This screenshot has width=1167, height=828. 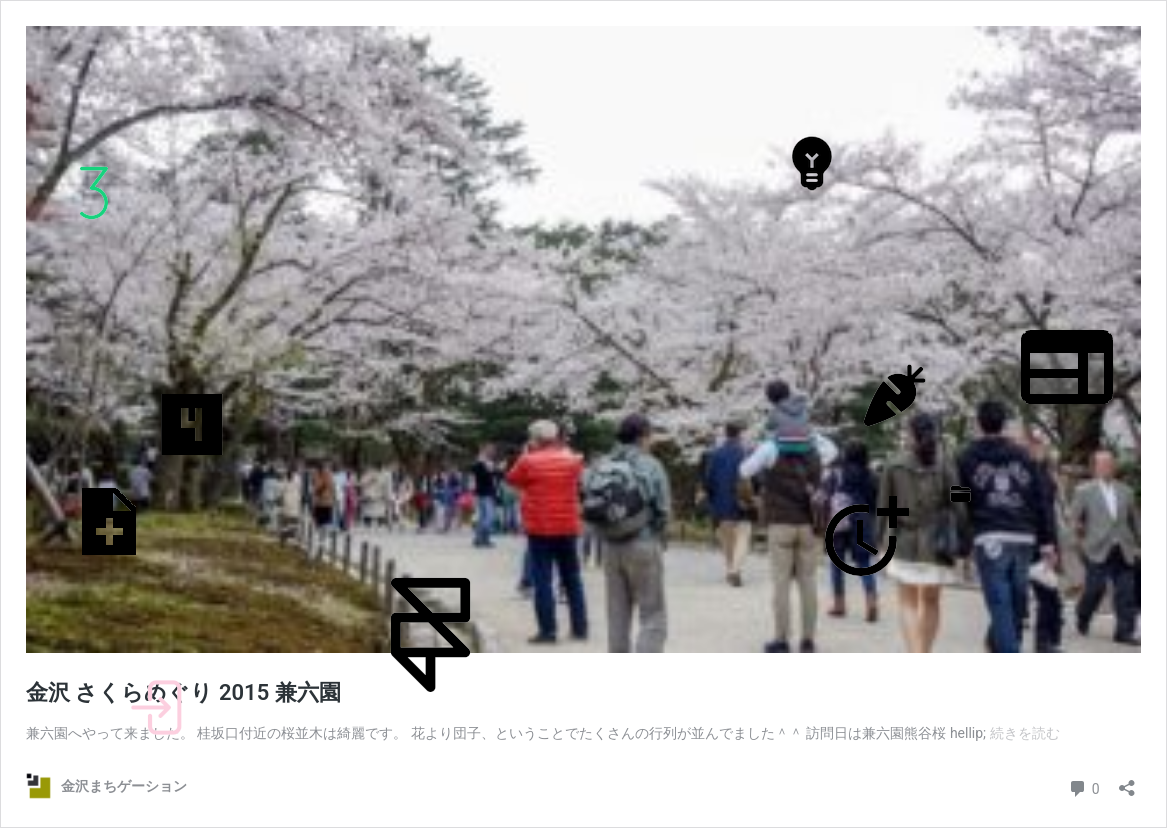 I want to click on create a new note or document, so click(x=109, y=521).